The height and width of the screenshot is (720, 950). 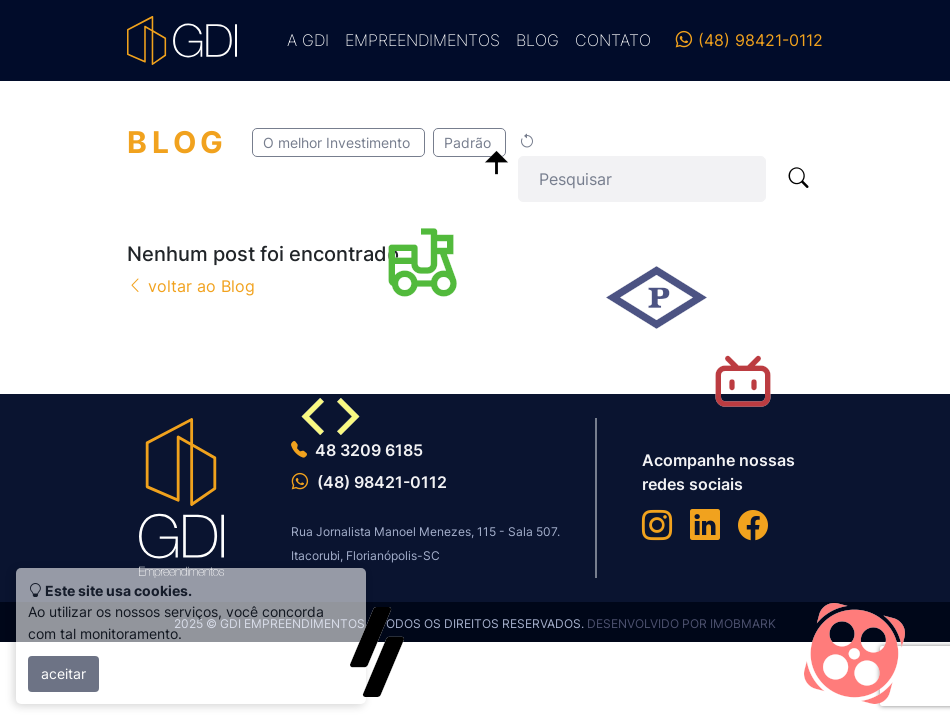 What do you see at coordinates (377, 652) in the screenshot?
I see `open Winamp media player` at bounding box center [377, 652].